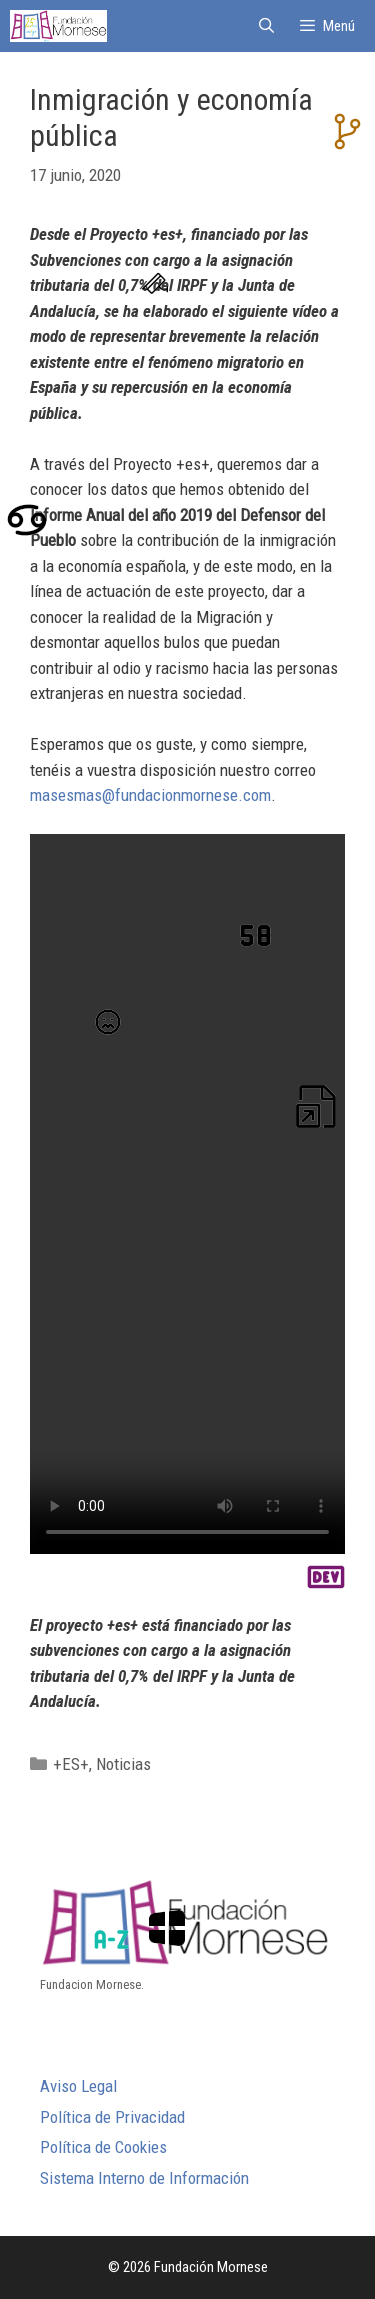  I want to click on indicates cancer zodiac sign, so click(27, 520).